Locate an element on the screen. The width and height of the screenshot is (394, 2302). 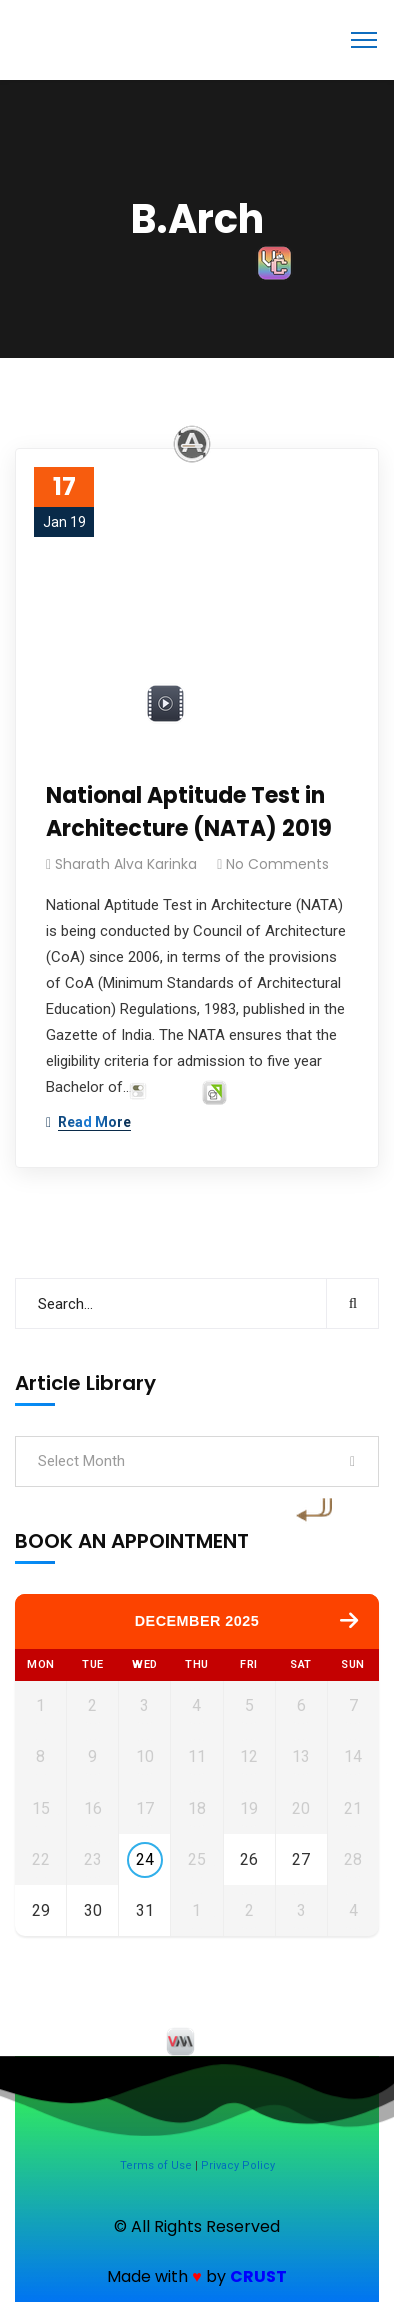
open virt-manager virtual machine management app is located at coordinates (180, 2041).